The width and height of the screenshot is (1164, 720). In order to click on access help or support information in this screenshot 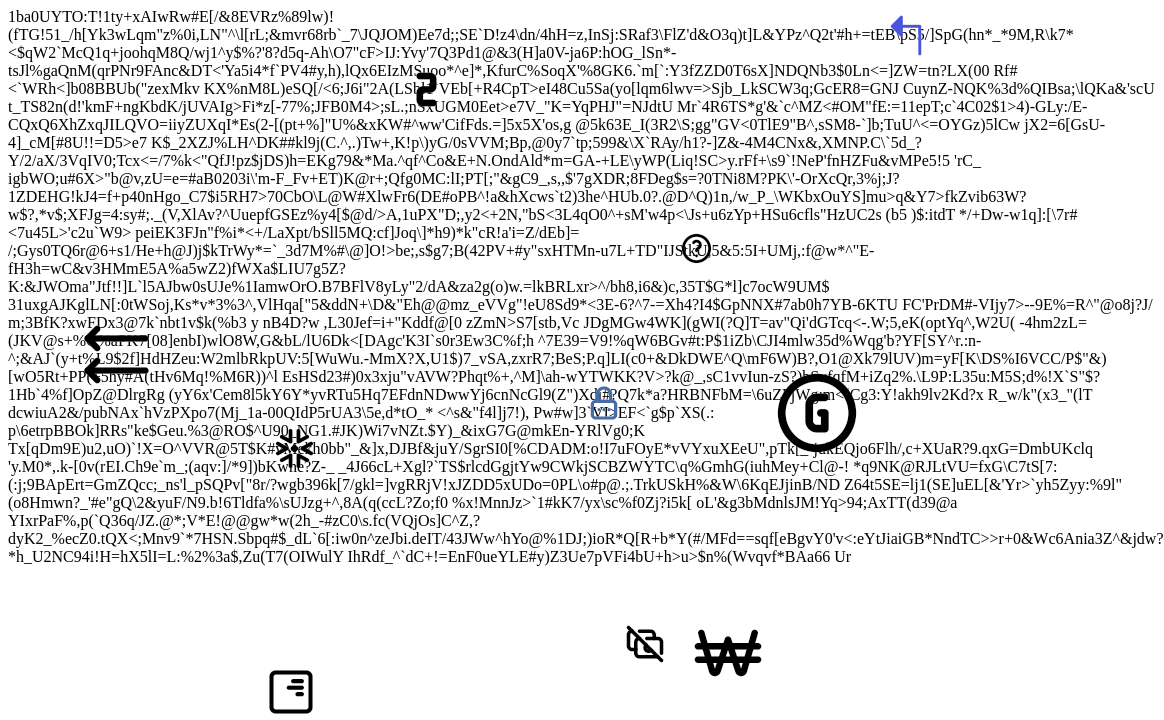, I will do `click(696, 248)`.